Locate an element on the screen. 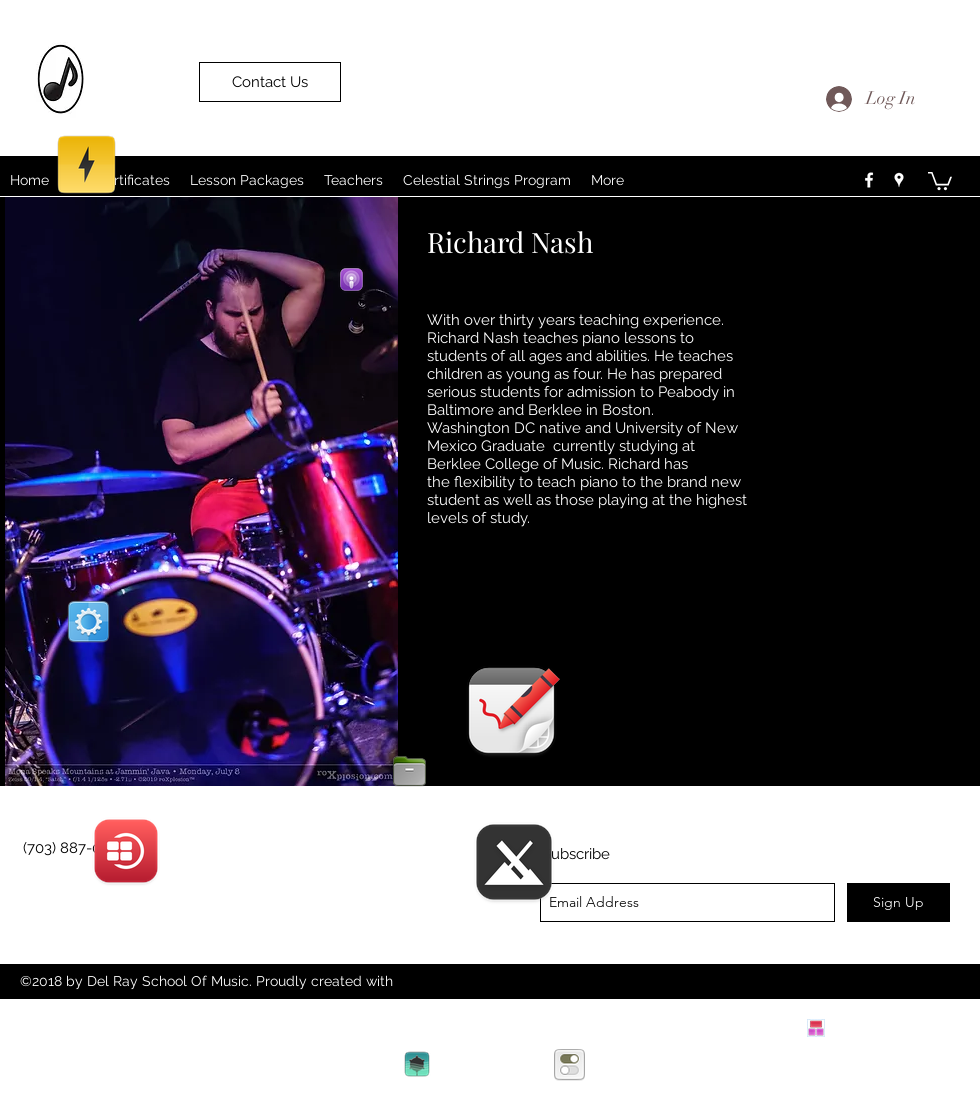 The width and height of the screenshot is (980, 1093). open gnome tweaks to customize system settings is located at coordinates (569, 1064).